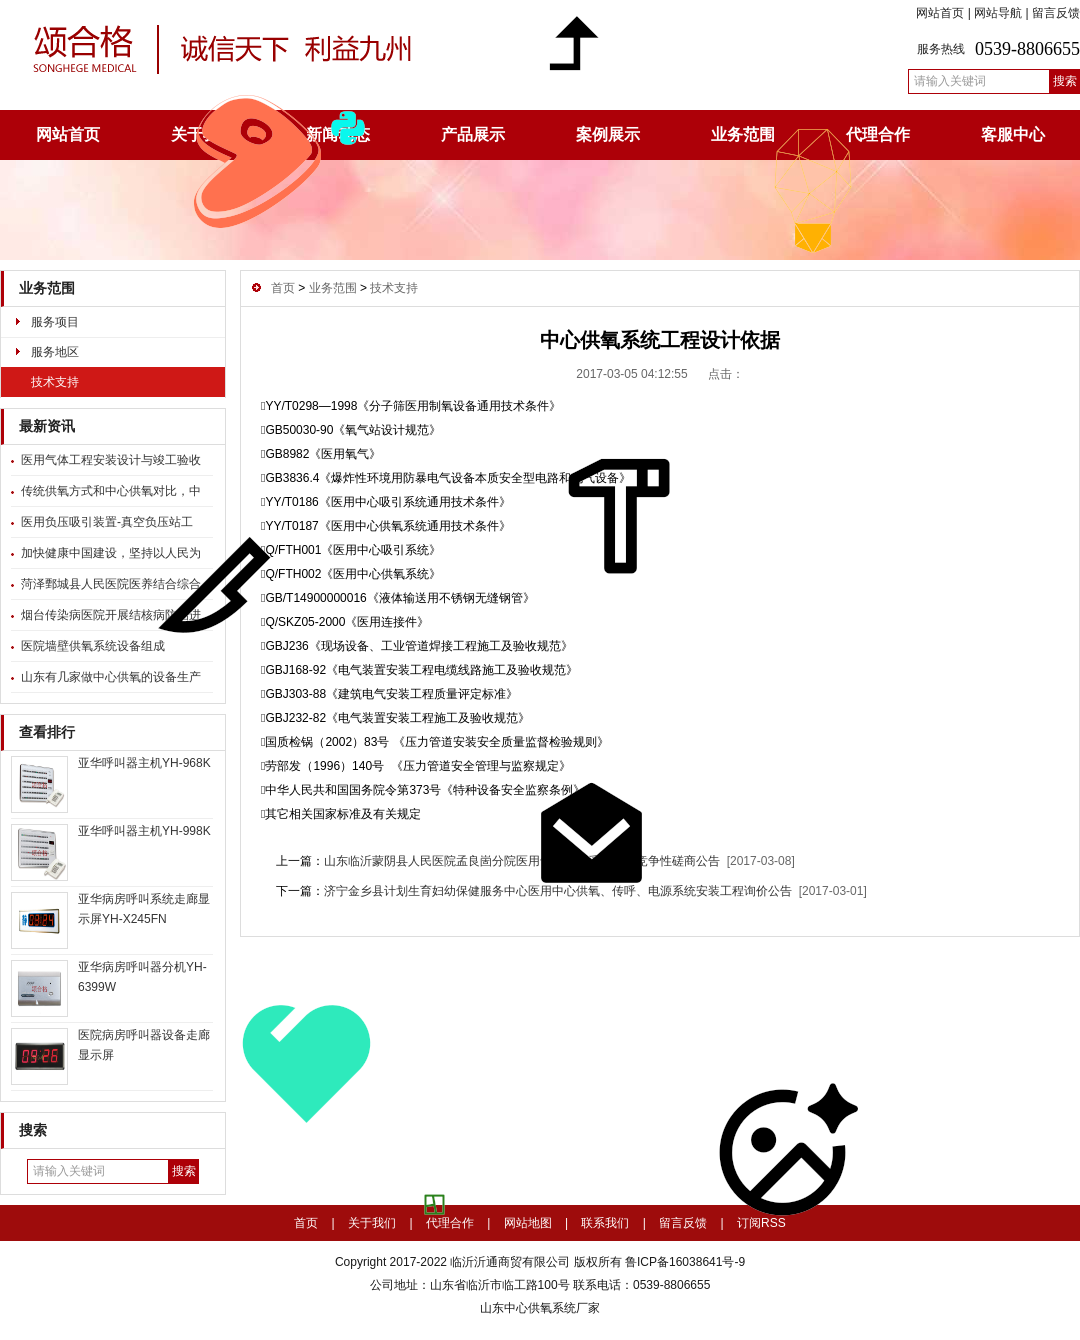  I want to click on Gentoo Linux logo, so click(257, 161).